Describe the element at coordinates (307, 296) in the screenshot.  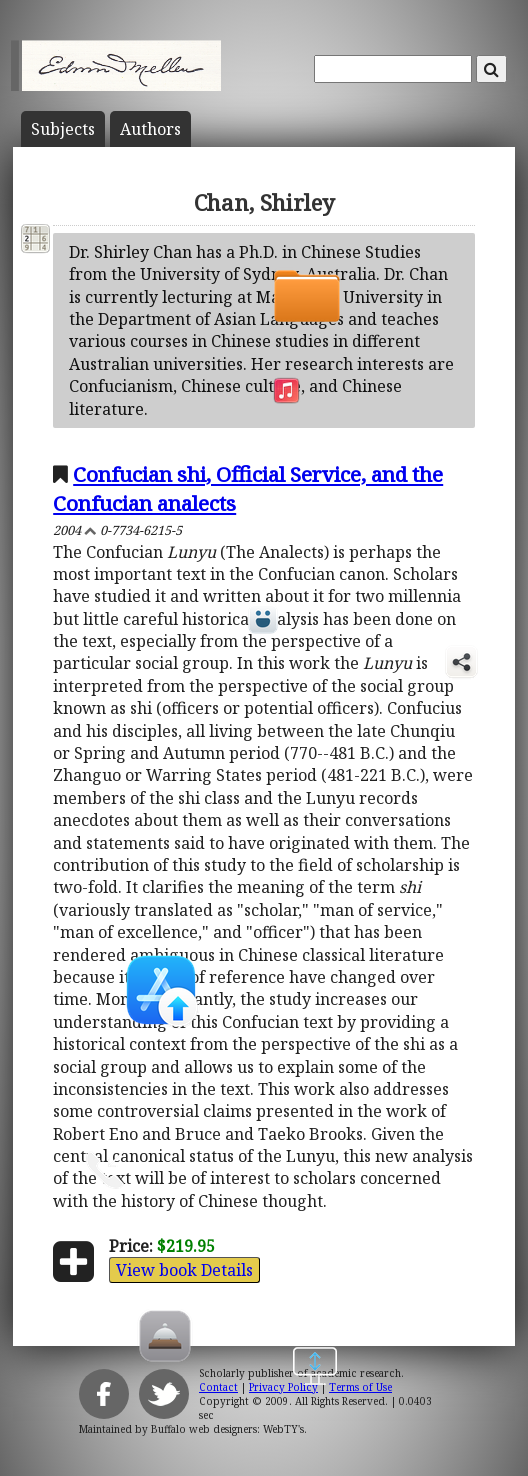
I see `open folder to view contents` at that location.